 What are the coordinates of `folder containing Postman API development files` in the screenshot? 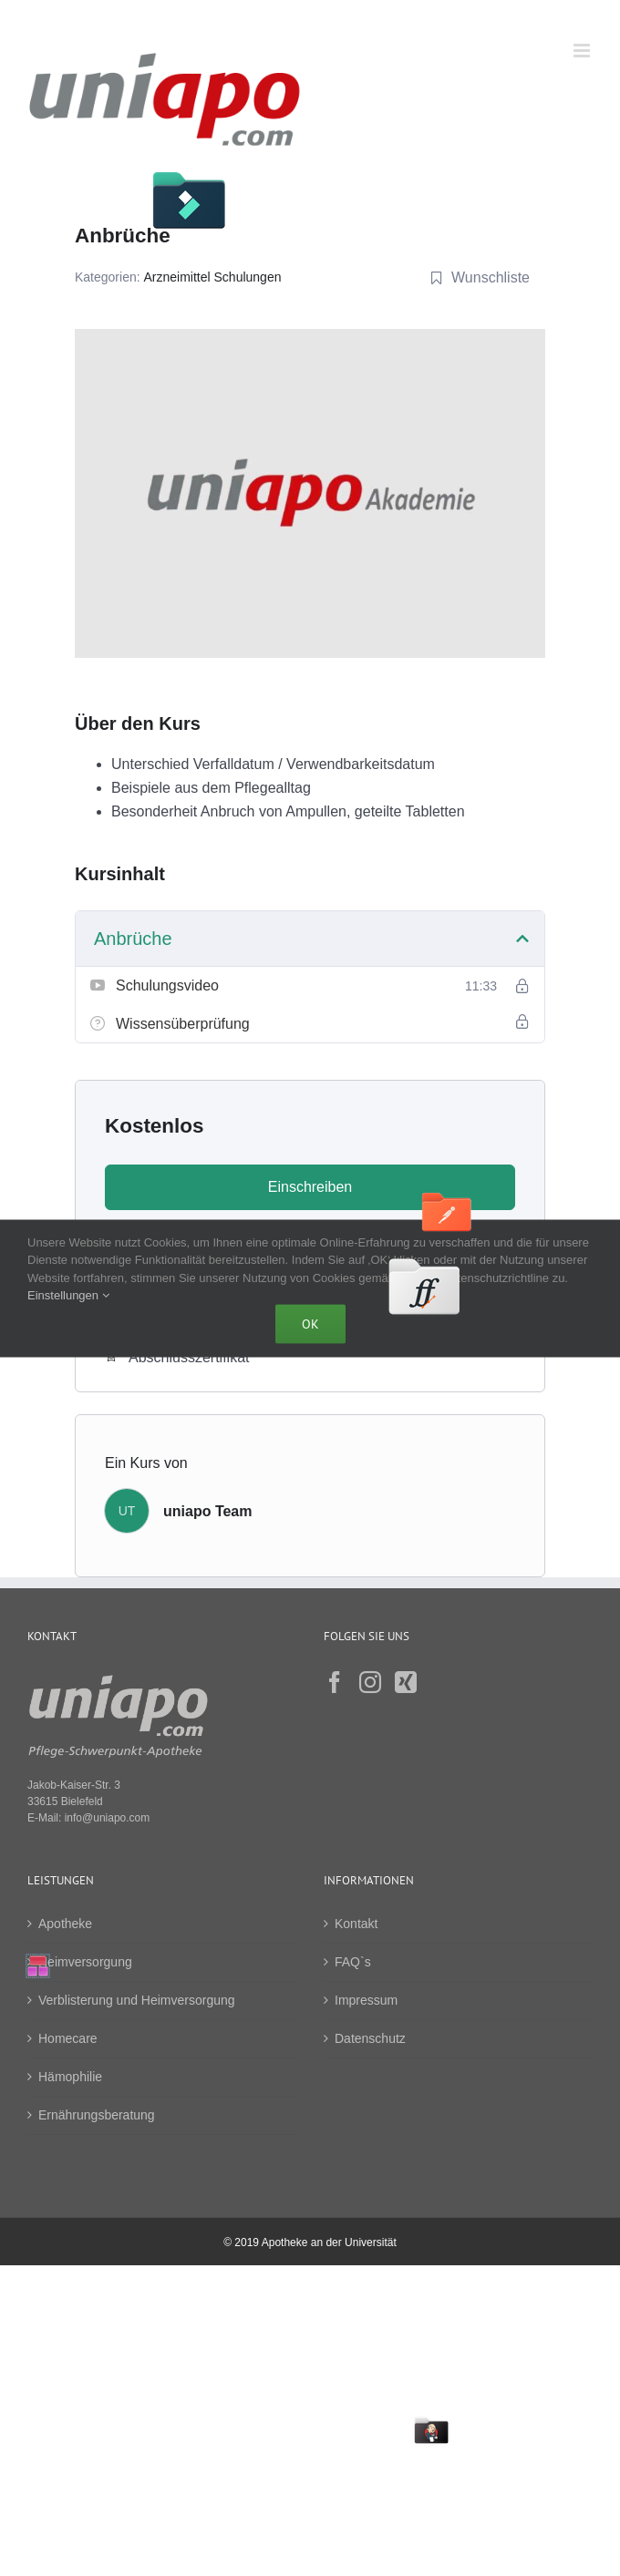 It's located at (446, 1213).